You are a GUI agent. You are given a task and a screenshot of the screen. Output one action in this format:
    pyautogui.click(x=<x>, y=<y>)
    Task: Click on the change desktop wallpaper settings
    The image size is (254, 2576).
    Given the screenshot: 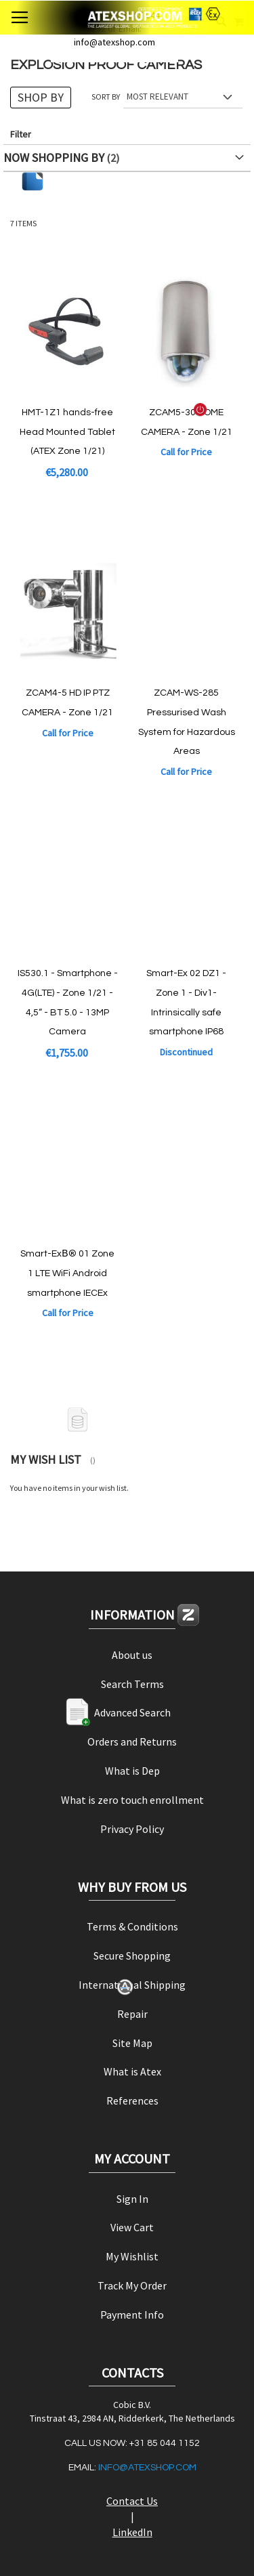 What is the action you would take?
    pyautogui.click(x=33, y=181)
    